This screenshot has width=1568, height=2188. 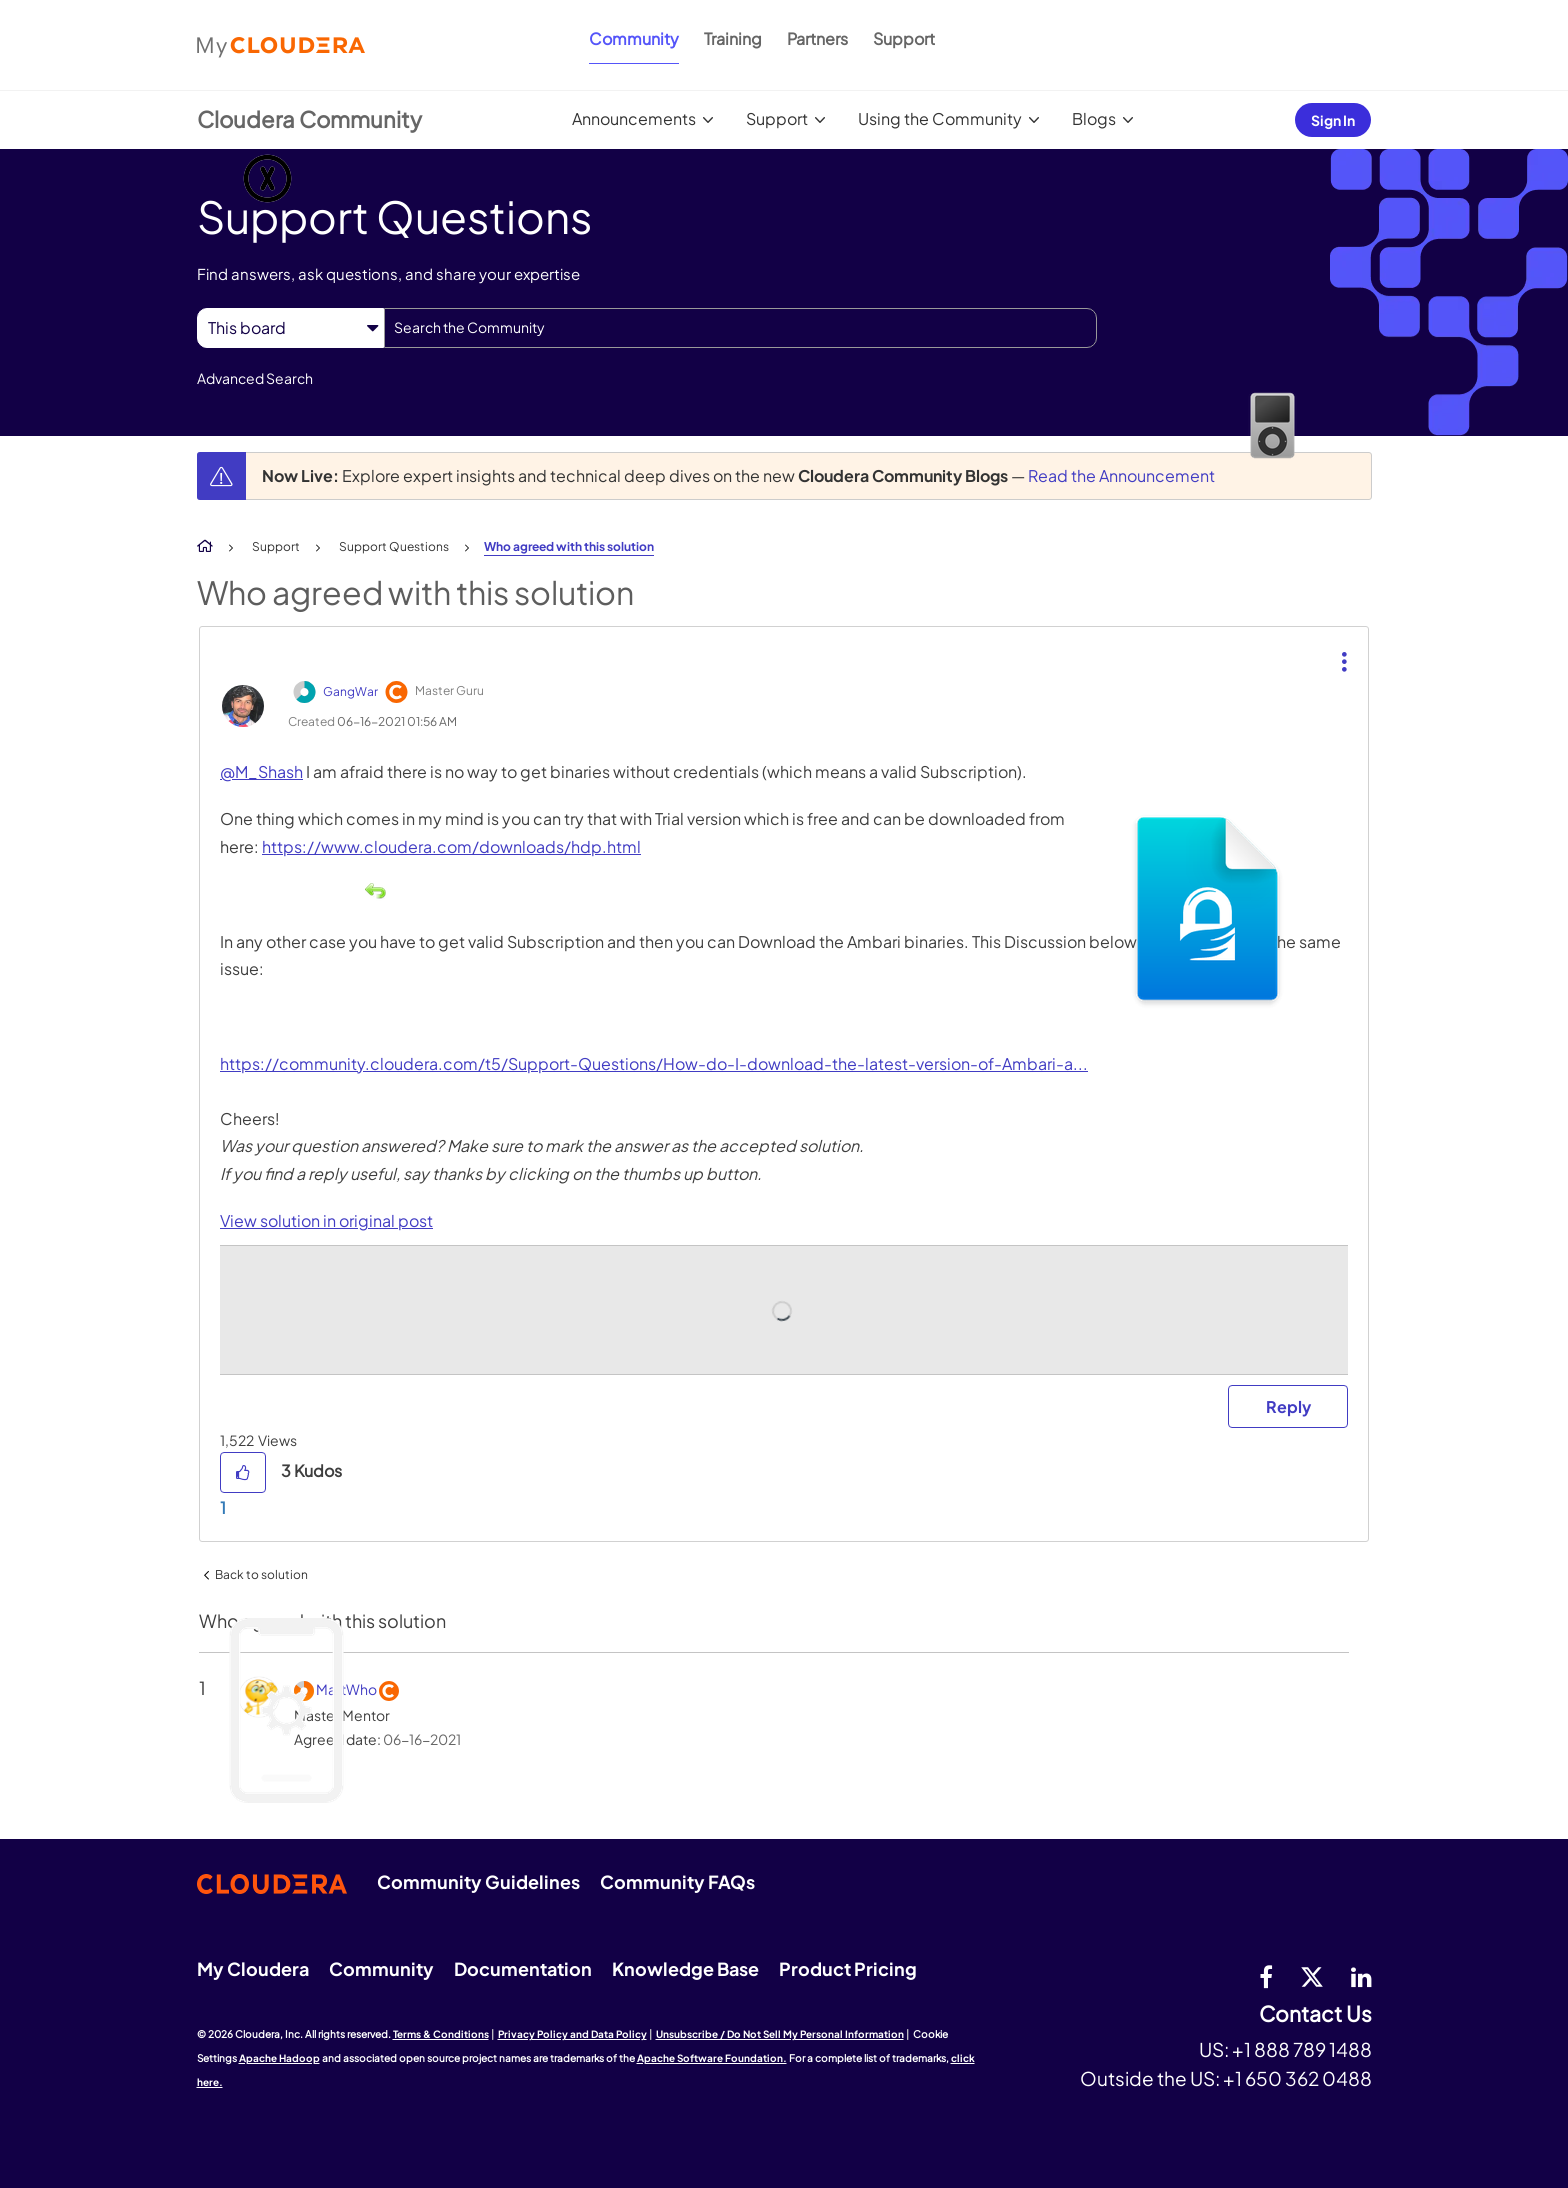 What do you see at coordinates (376, 890) in the screenshot?
I see `redo the last undone action` at bounding box center [376, 890].